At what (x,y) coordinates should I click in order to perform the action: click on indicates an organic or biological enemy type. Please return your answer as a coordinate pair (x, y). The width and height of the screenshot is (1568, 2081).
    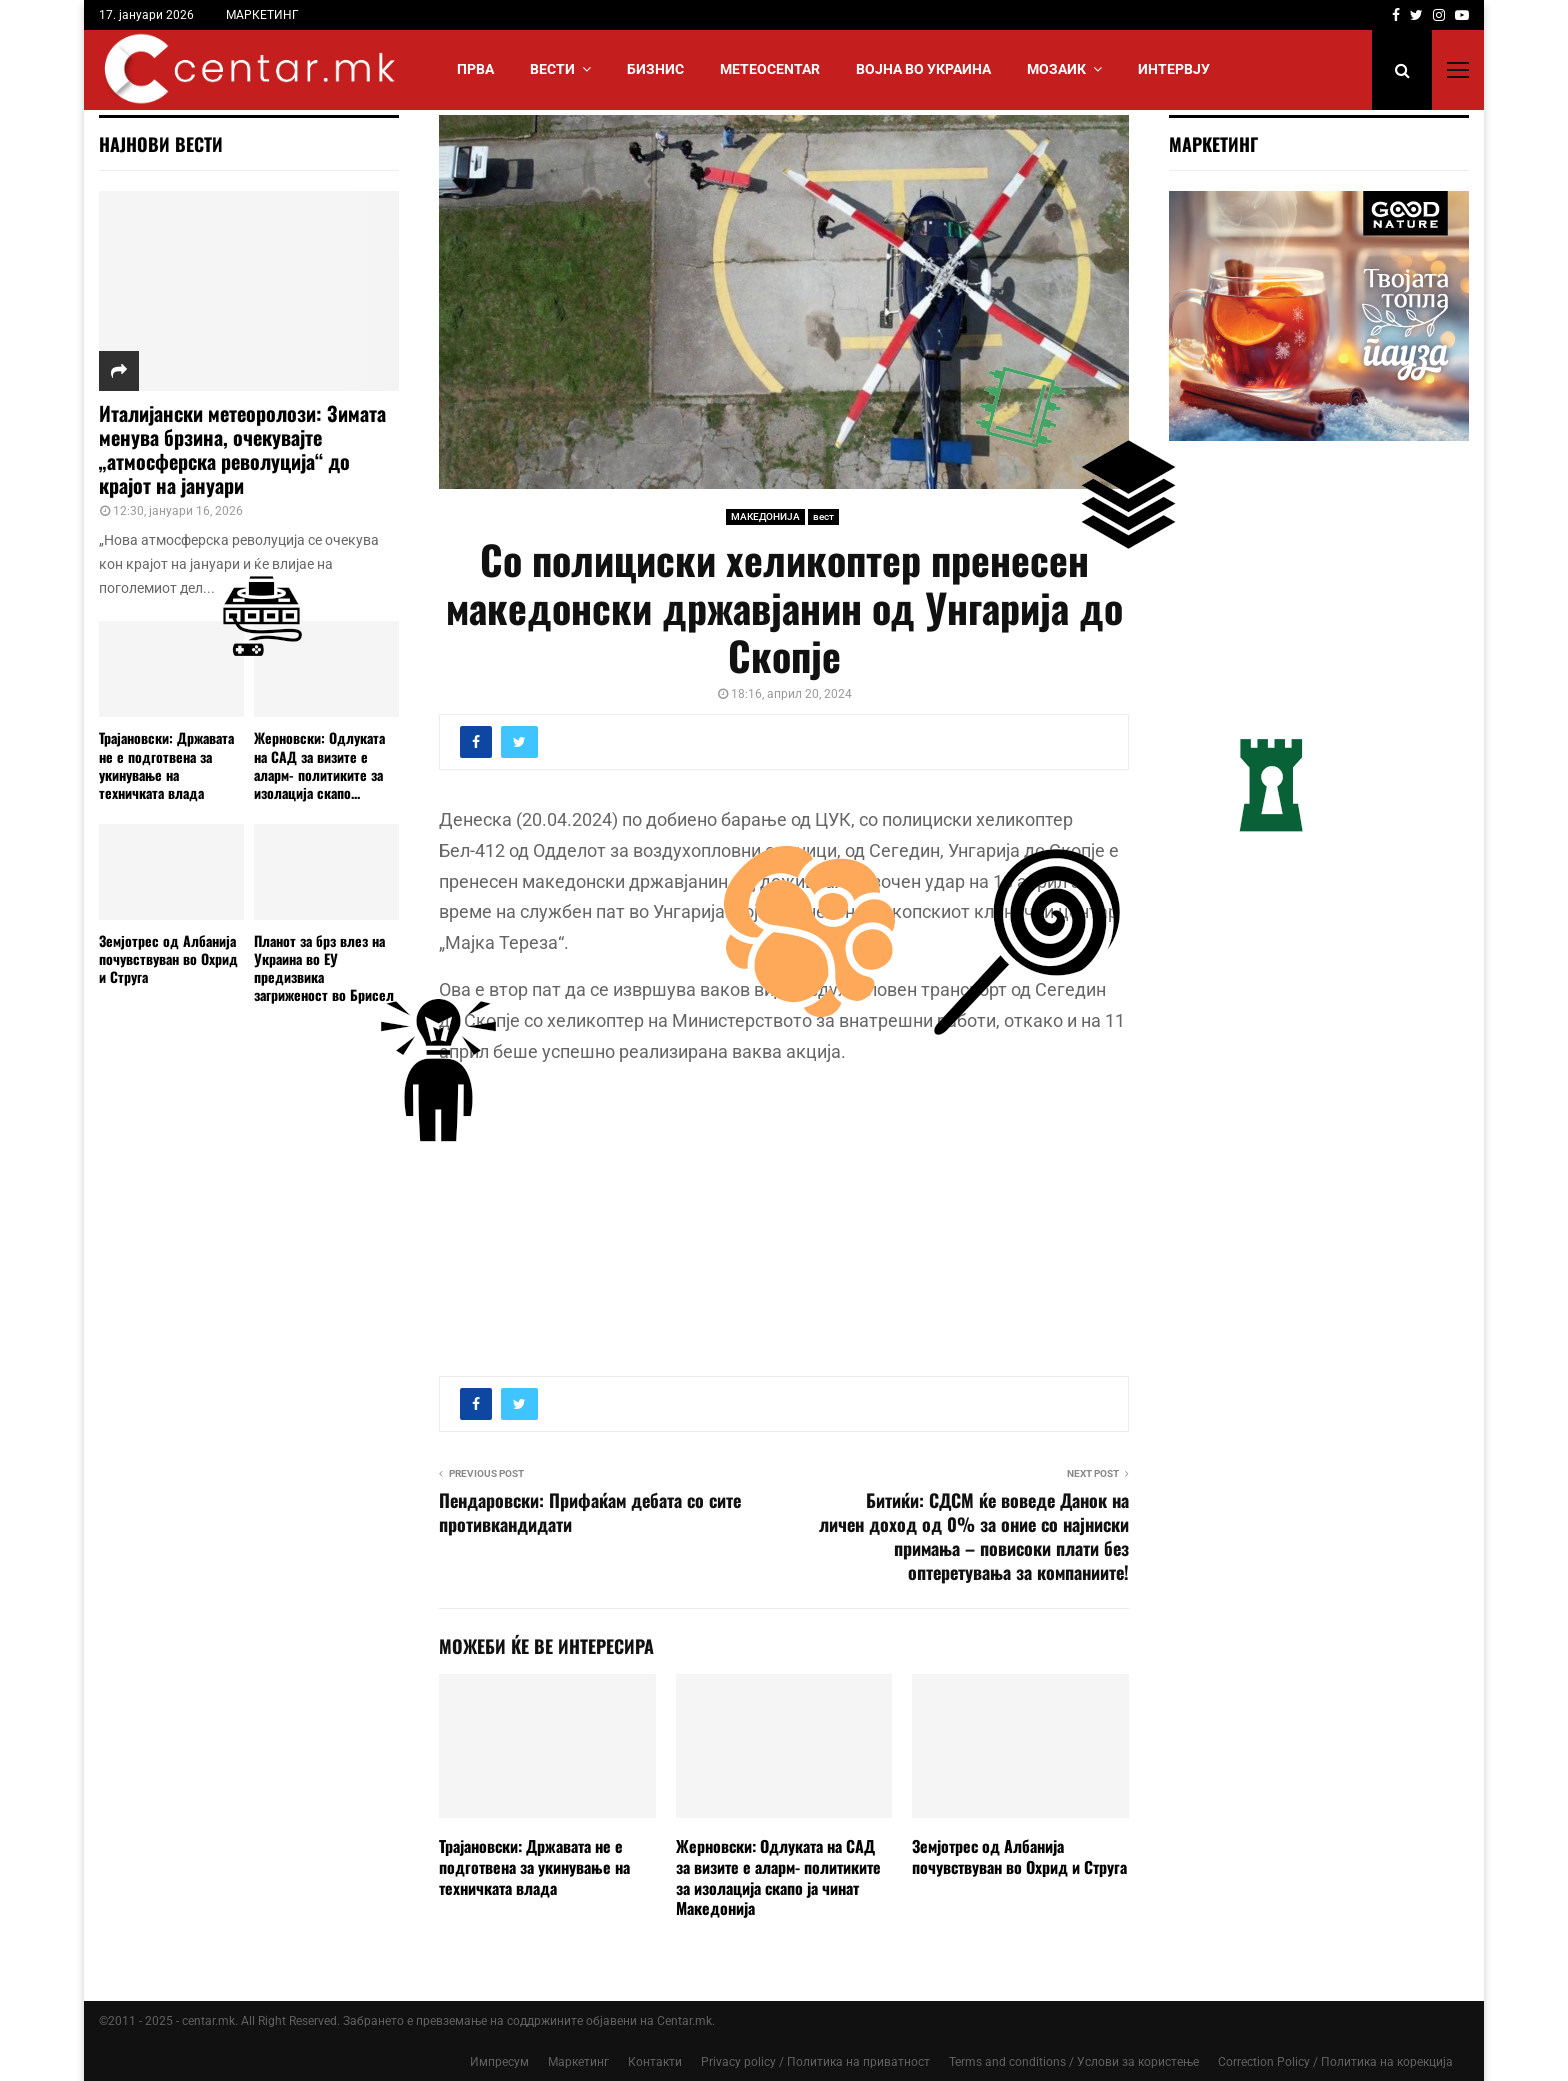
    Looking at the image, I should click on (809, 931).